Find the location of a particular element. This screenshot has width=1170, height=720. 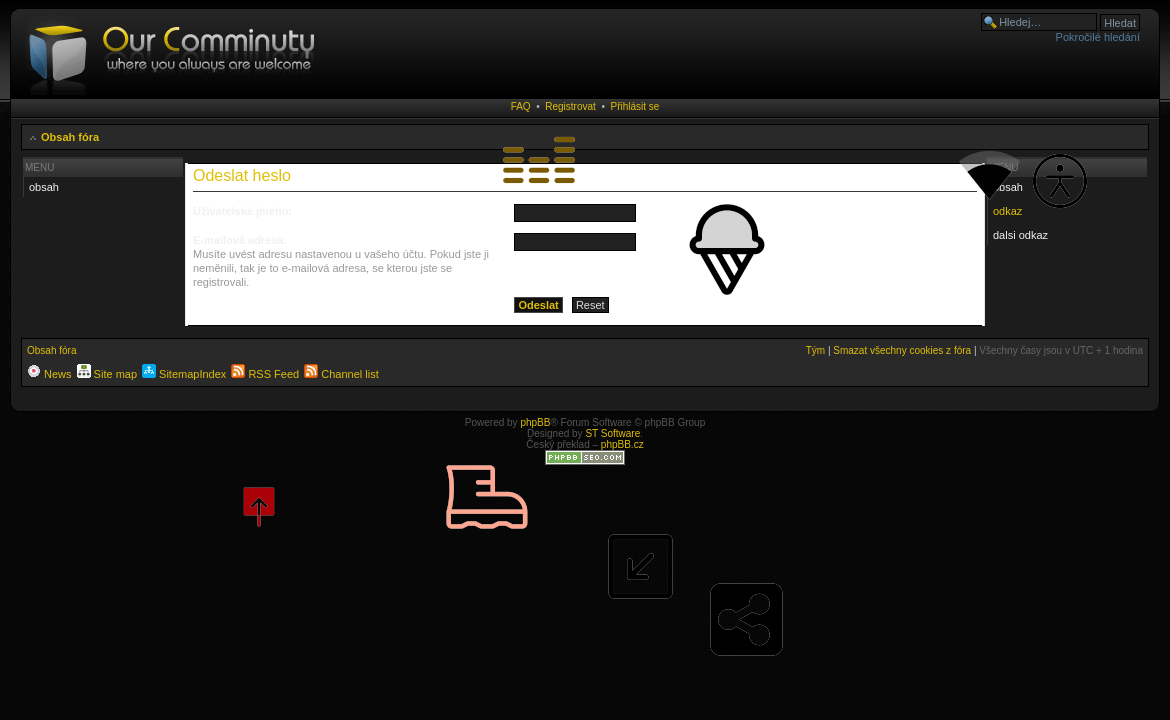

share content to social media or other apps is located at coordinates (746, 619).